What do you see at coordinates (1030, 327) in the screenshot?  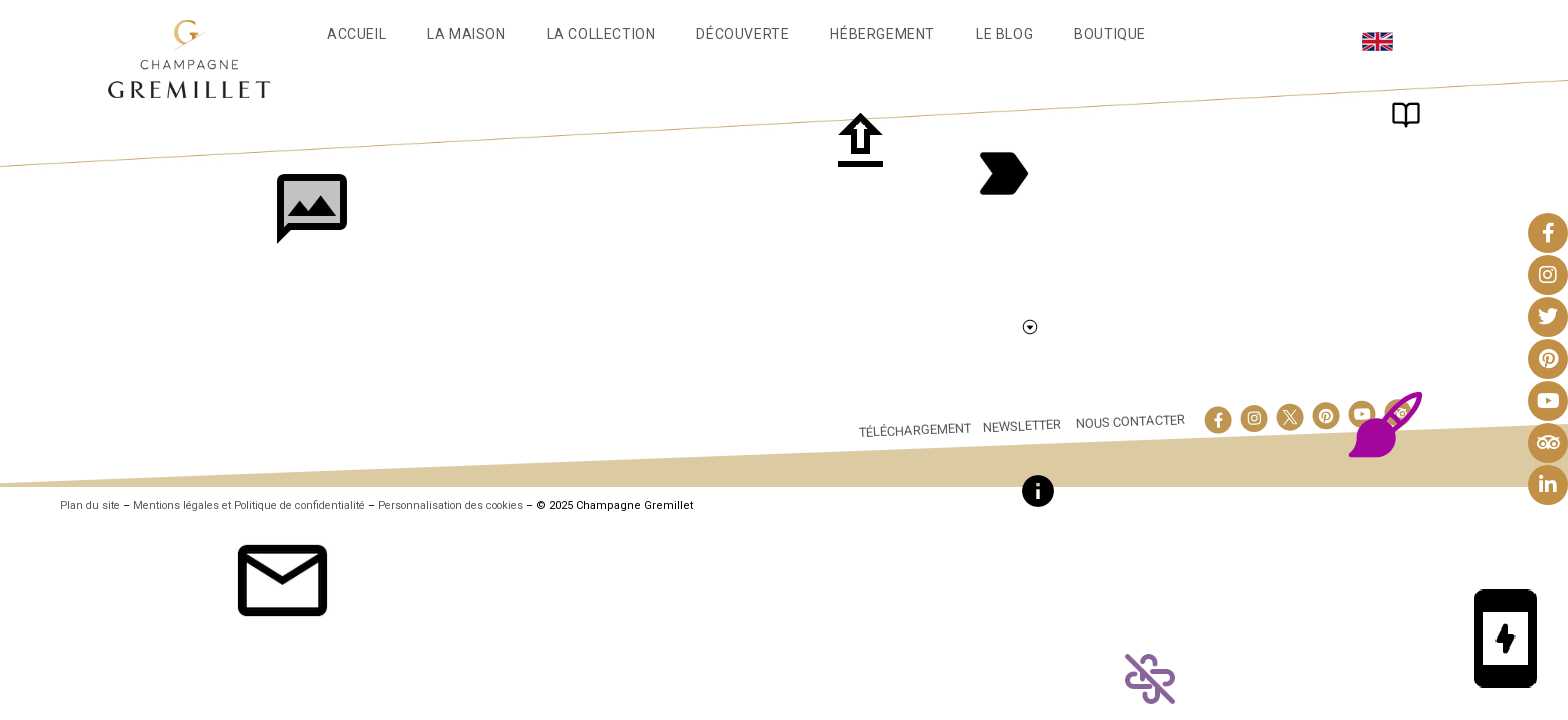 I see `expand a dropdown menu or section` at bounding box center [1030, 327].